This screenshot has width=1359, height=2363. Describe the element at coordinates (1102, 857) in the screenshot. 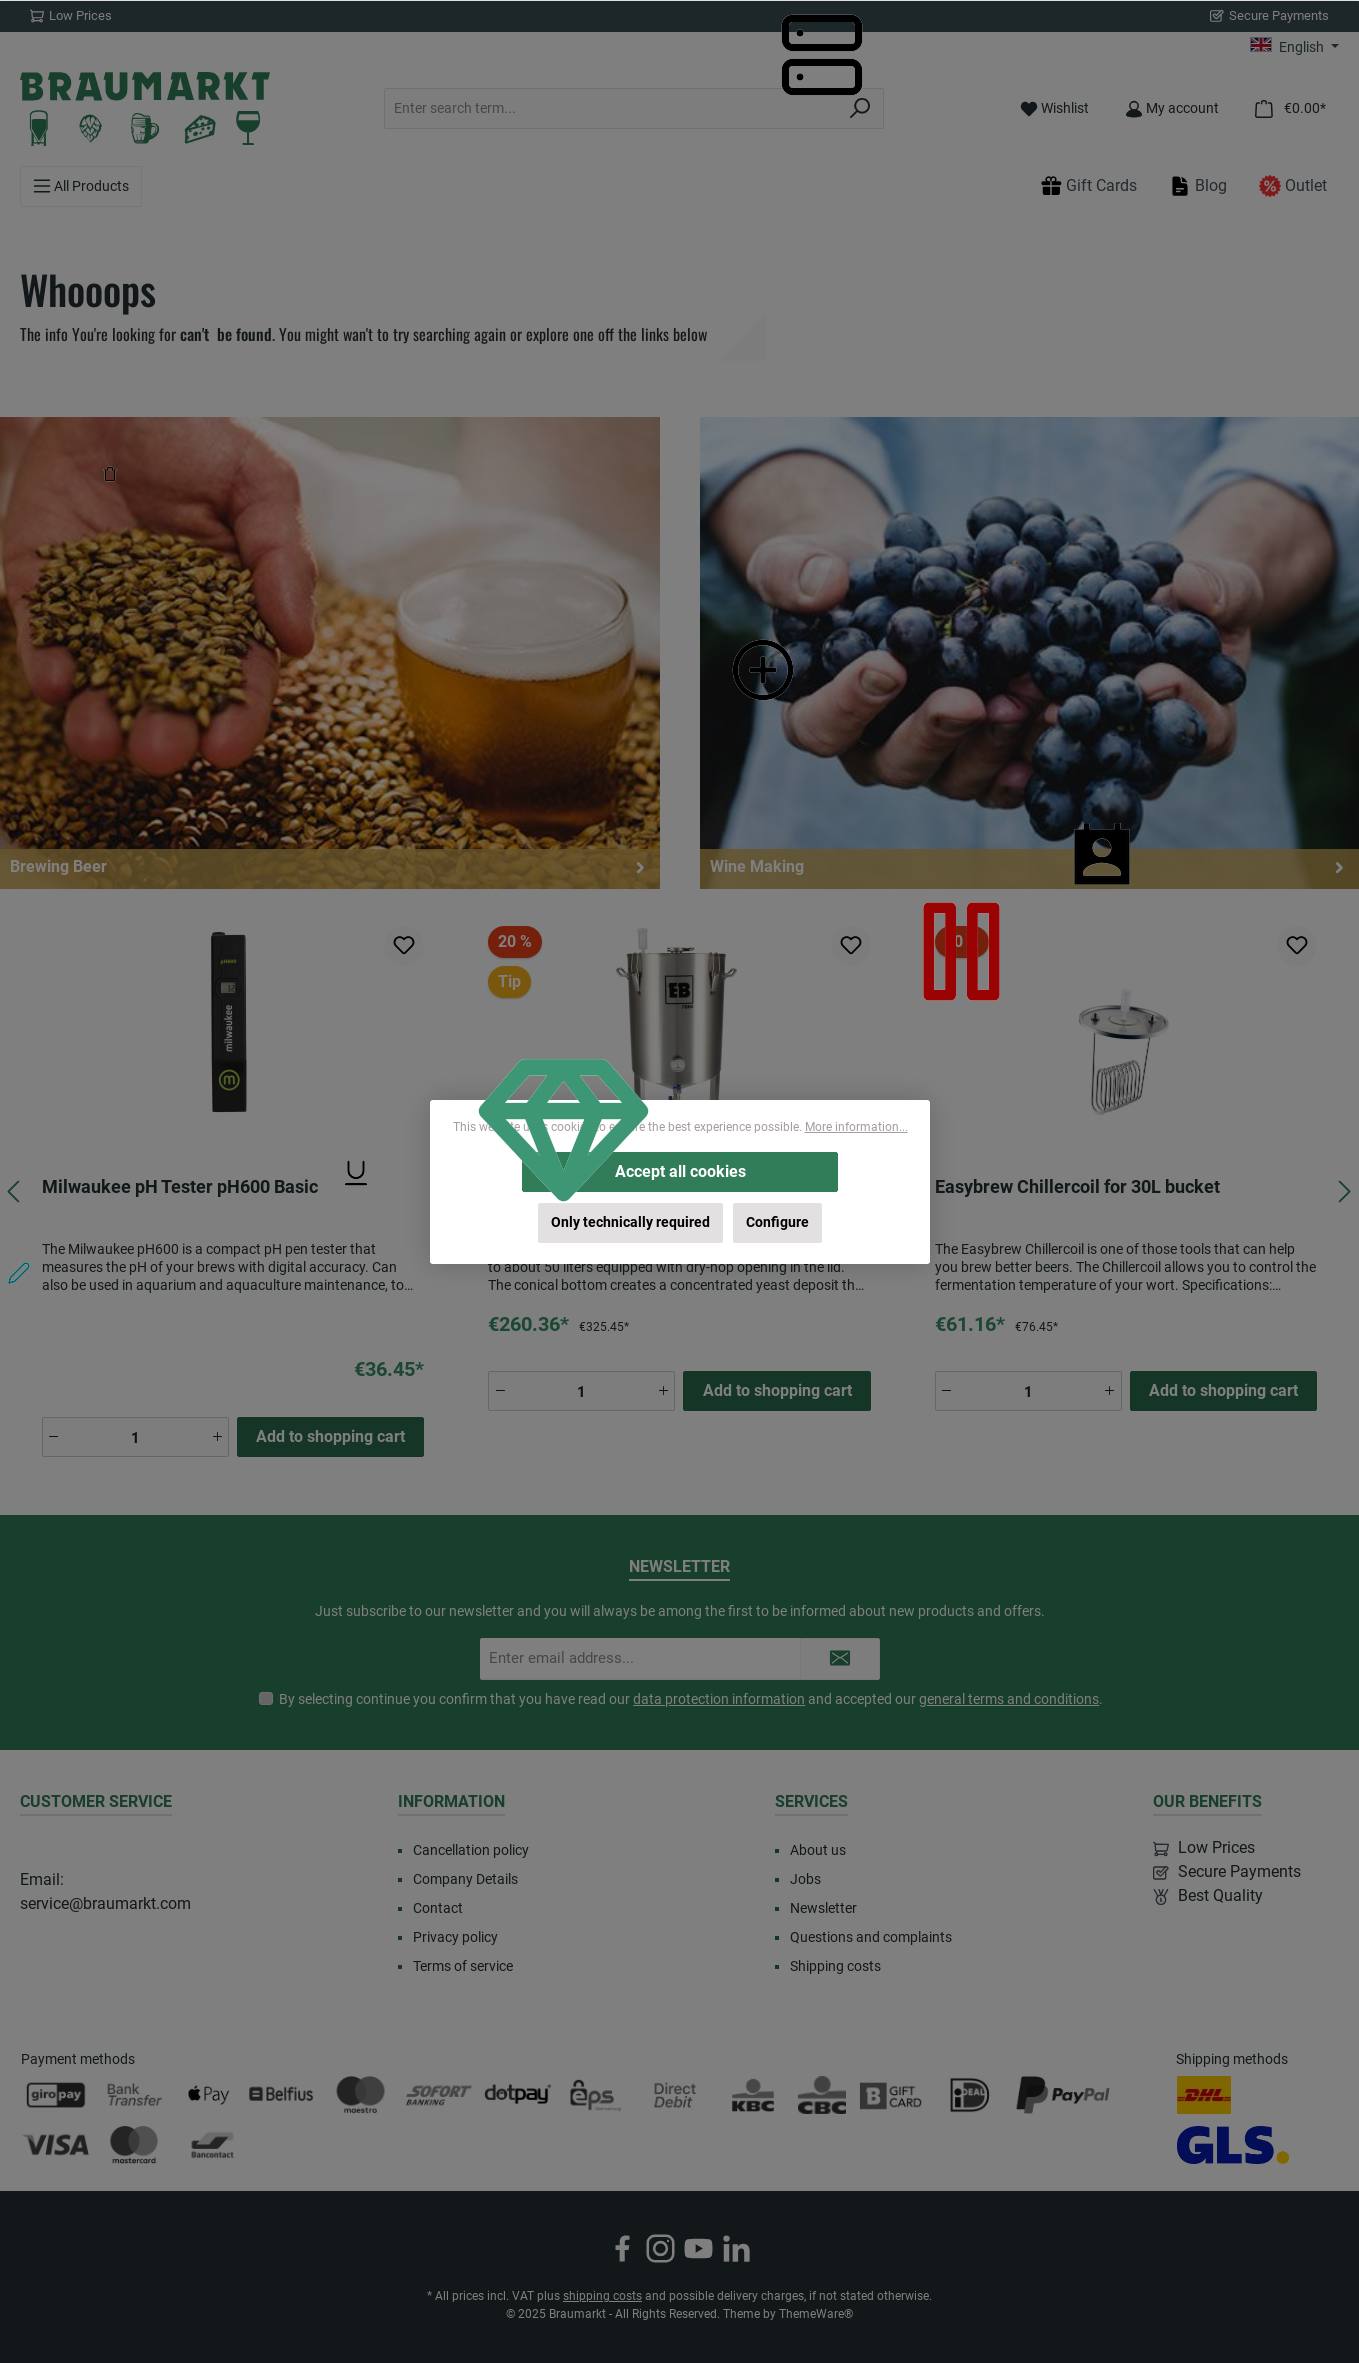

I see `view contact's calendar or schedule` at that location.